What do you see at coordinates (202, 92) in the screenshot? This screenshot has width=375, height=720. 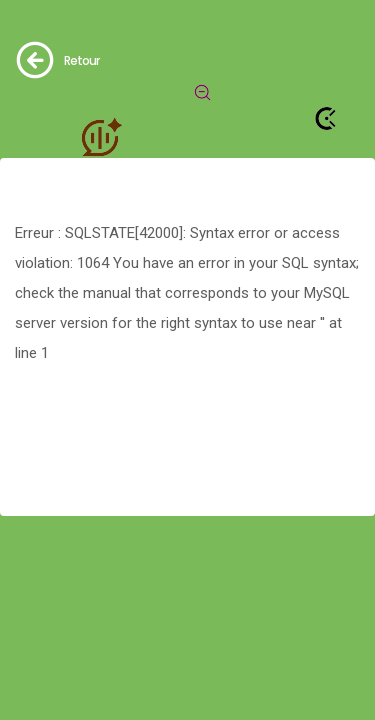 I see `zoom out to see more content` at bounding box center [202, 92].